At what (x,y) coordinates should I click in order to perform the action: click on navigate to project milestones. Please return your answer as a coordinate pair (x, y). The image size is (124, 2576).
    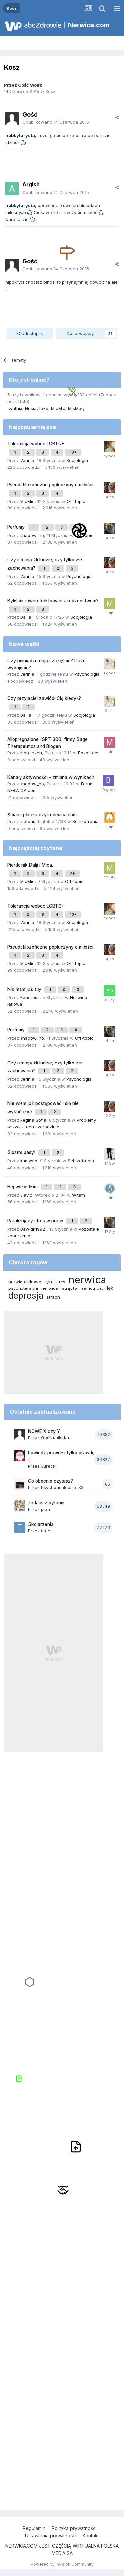
    Looking at the image, I should click on (67, 252).